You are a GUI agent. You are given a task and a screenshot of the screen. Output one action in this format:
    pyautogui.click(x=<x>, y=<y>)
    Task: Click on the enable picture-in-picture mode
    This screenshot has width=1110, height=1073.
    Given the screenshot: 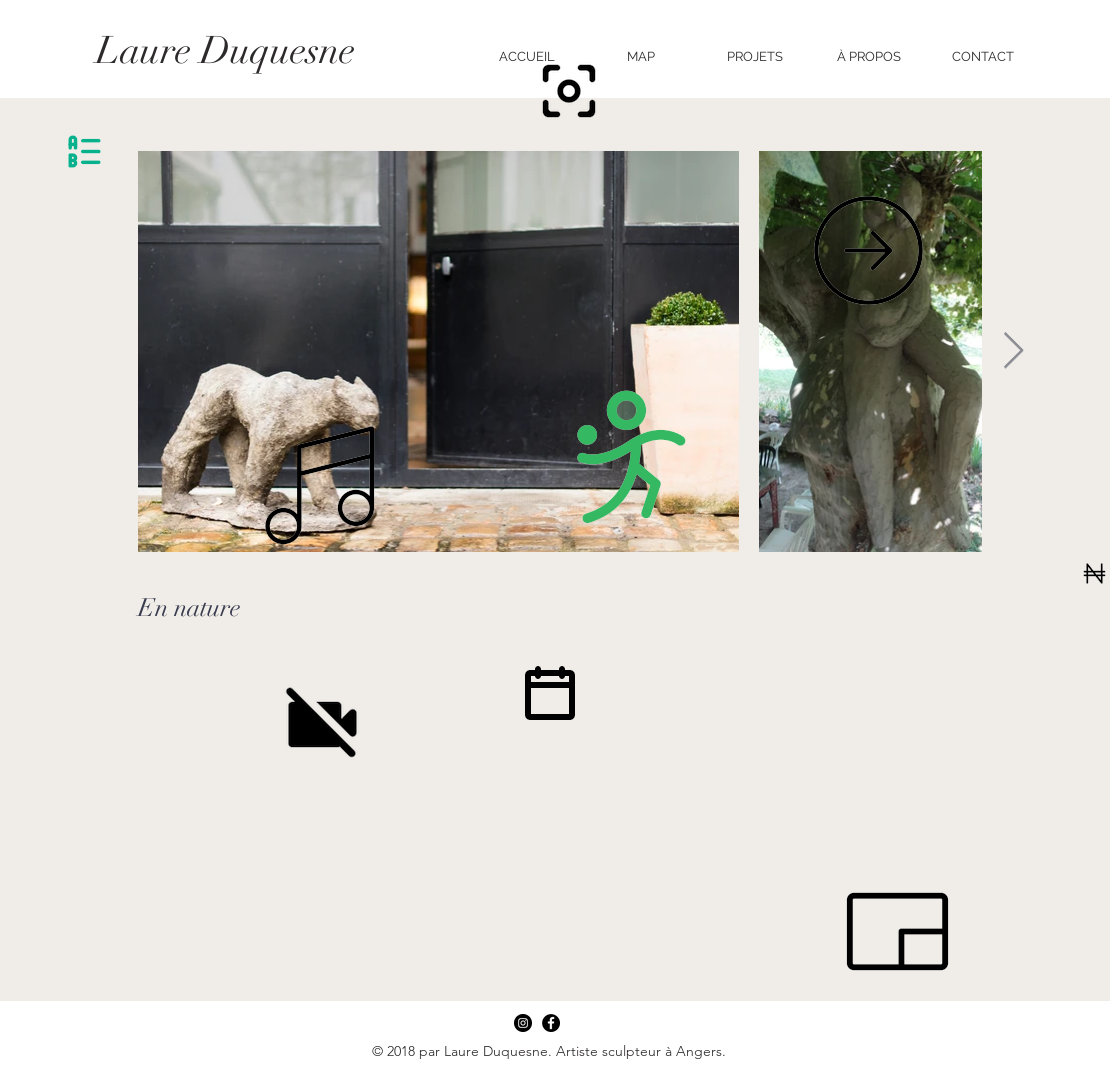 What is the action you would take?
    pyautogui.click(x=897, y=931)
    